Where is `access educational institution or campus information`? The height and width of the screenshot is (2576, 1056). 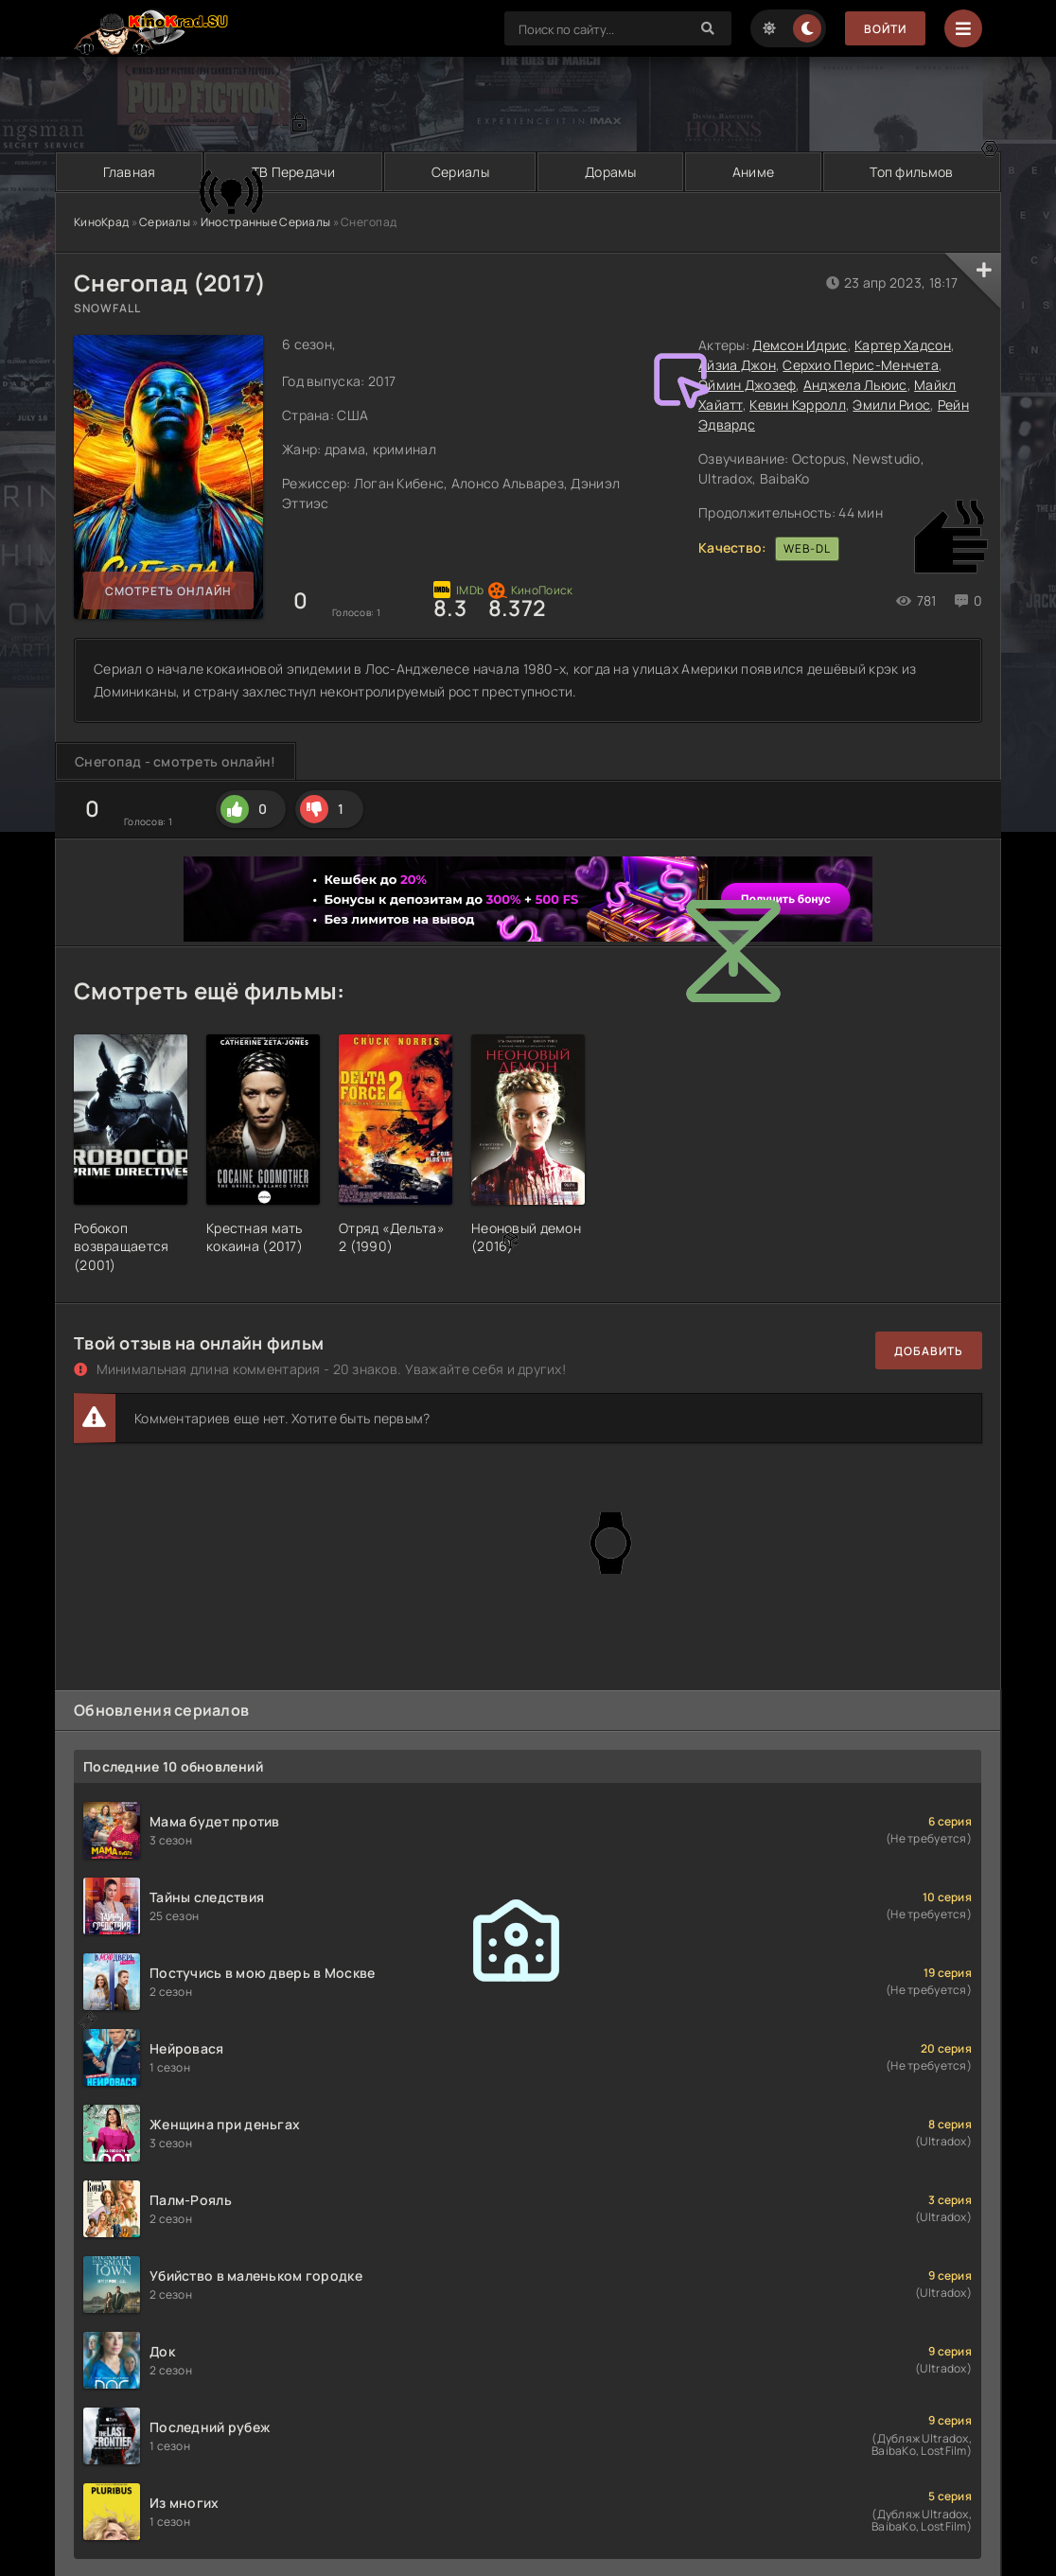 access educational institution or campus information is located at coordinates (516, 1942).